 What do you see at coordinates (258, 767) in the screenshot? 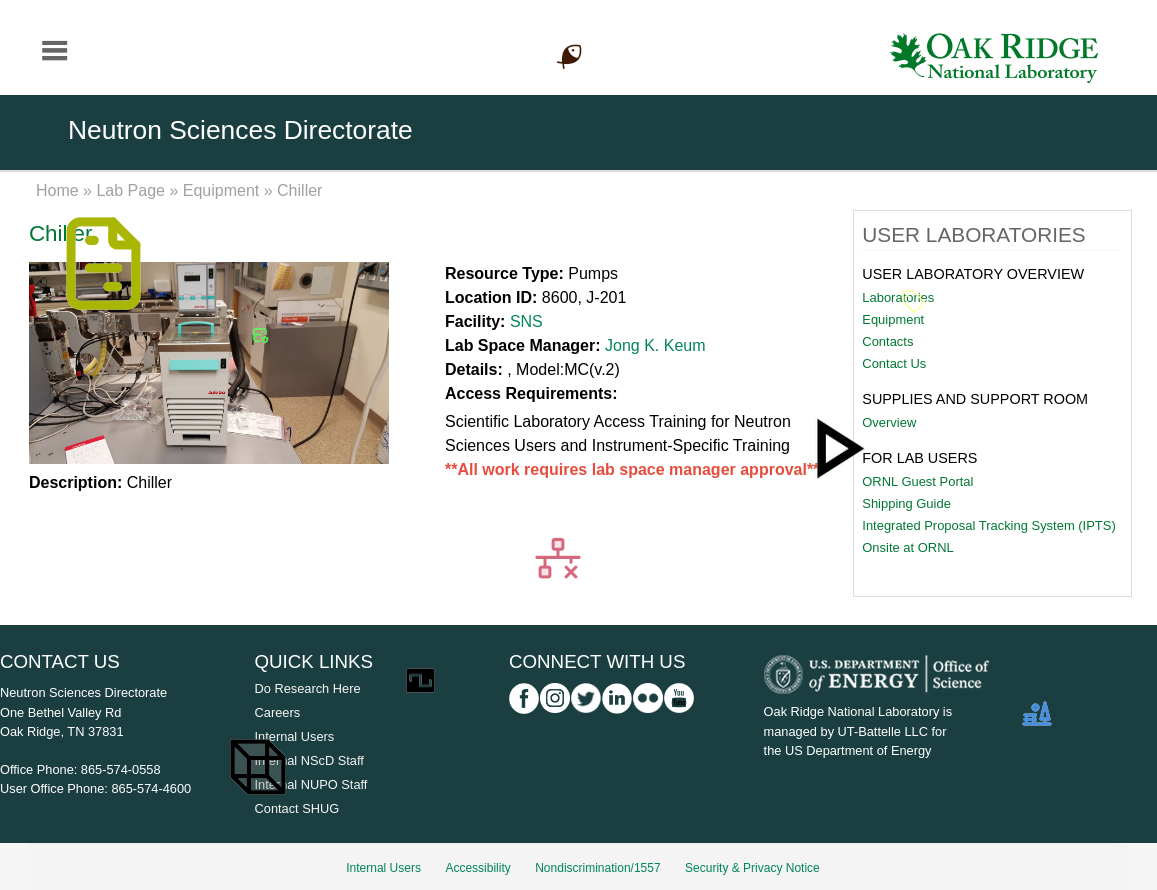
I see `view 3D model or object` at bounding box center [258, 767].